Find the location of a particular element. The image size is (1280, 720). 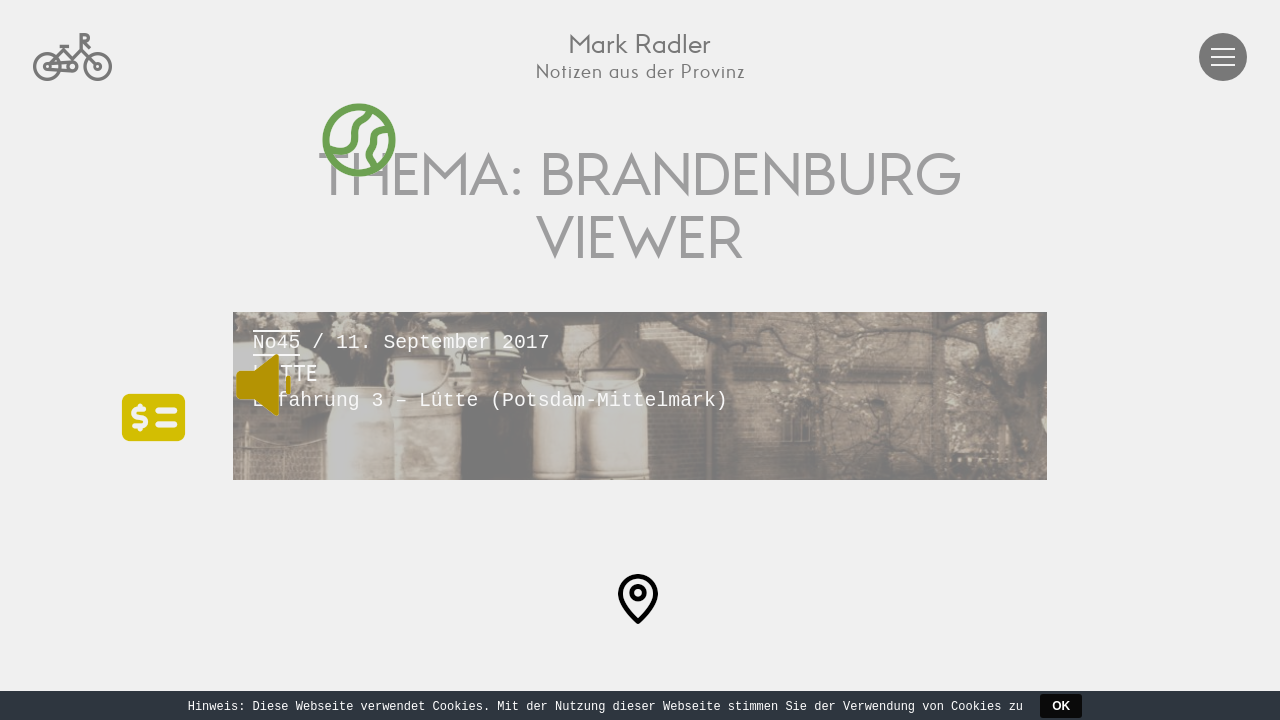

view or access a saved location is located at coordinates (638, 599).